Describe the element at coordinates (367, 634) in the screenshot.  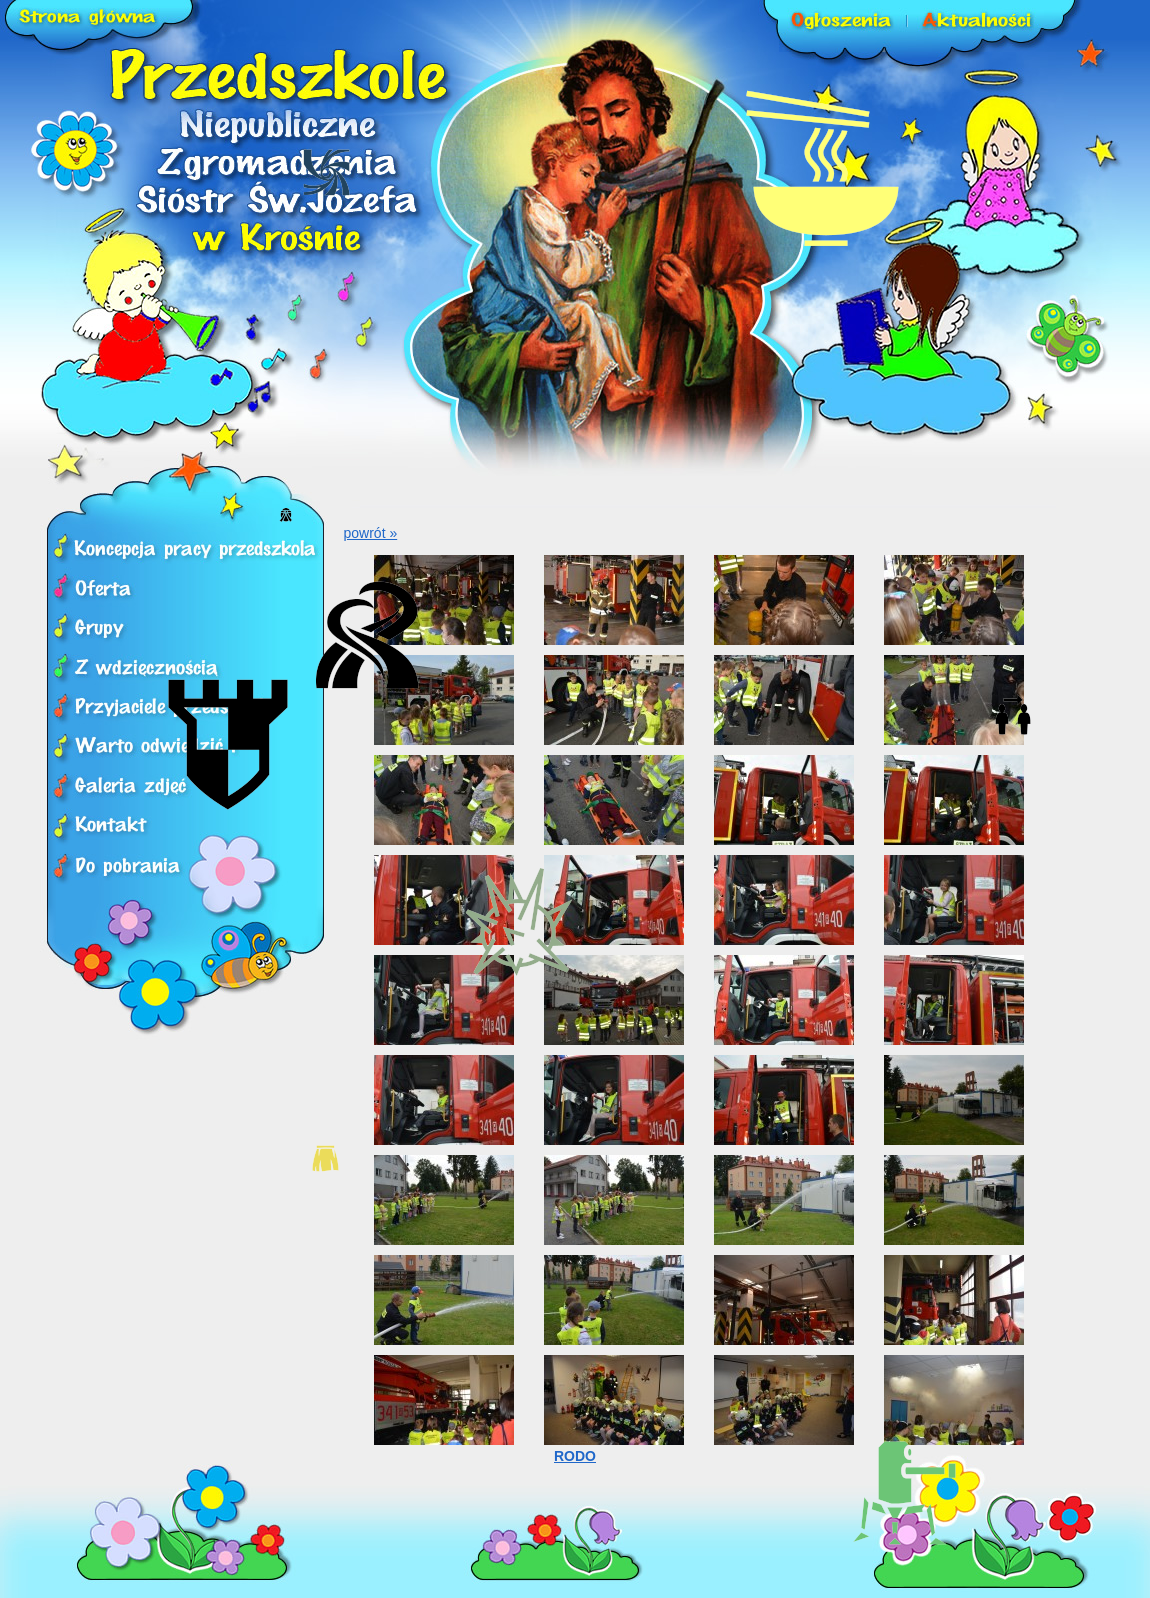
I see `indicates a monster or creature encounter` at that location.